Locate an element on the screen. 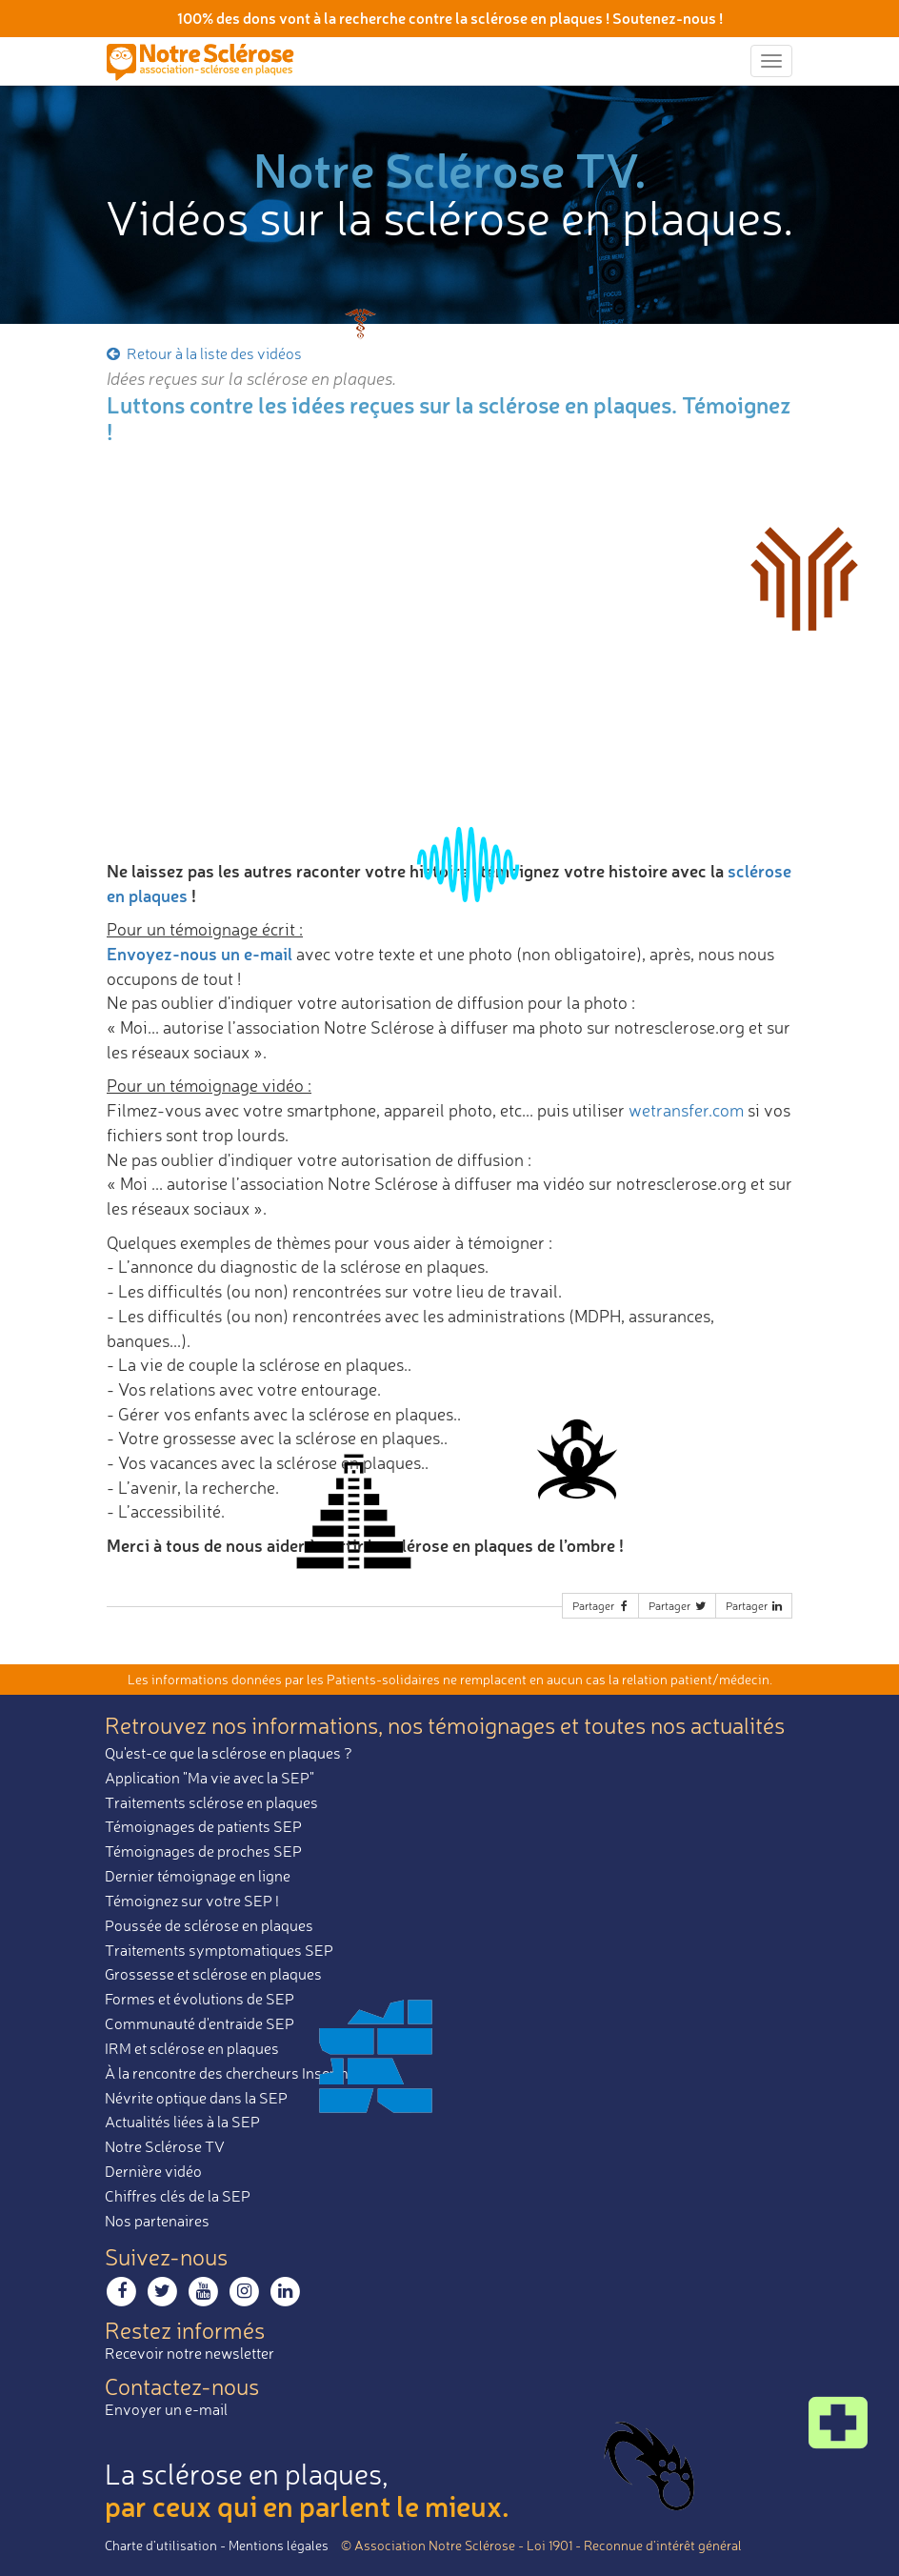 This screenshot has width=899, height=2576. indicates structural damage or destruction in gameplay is located at coordinates (375, 2056).